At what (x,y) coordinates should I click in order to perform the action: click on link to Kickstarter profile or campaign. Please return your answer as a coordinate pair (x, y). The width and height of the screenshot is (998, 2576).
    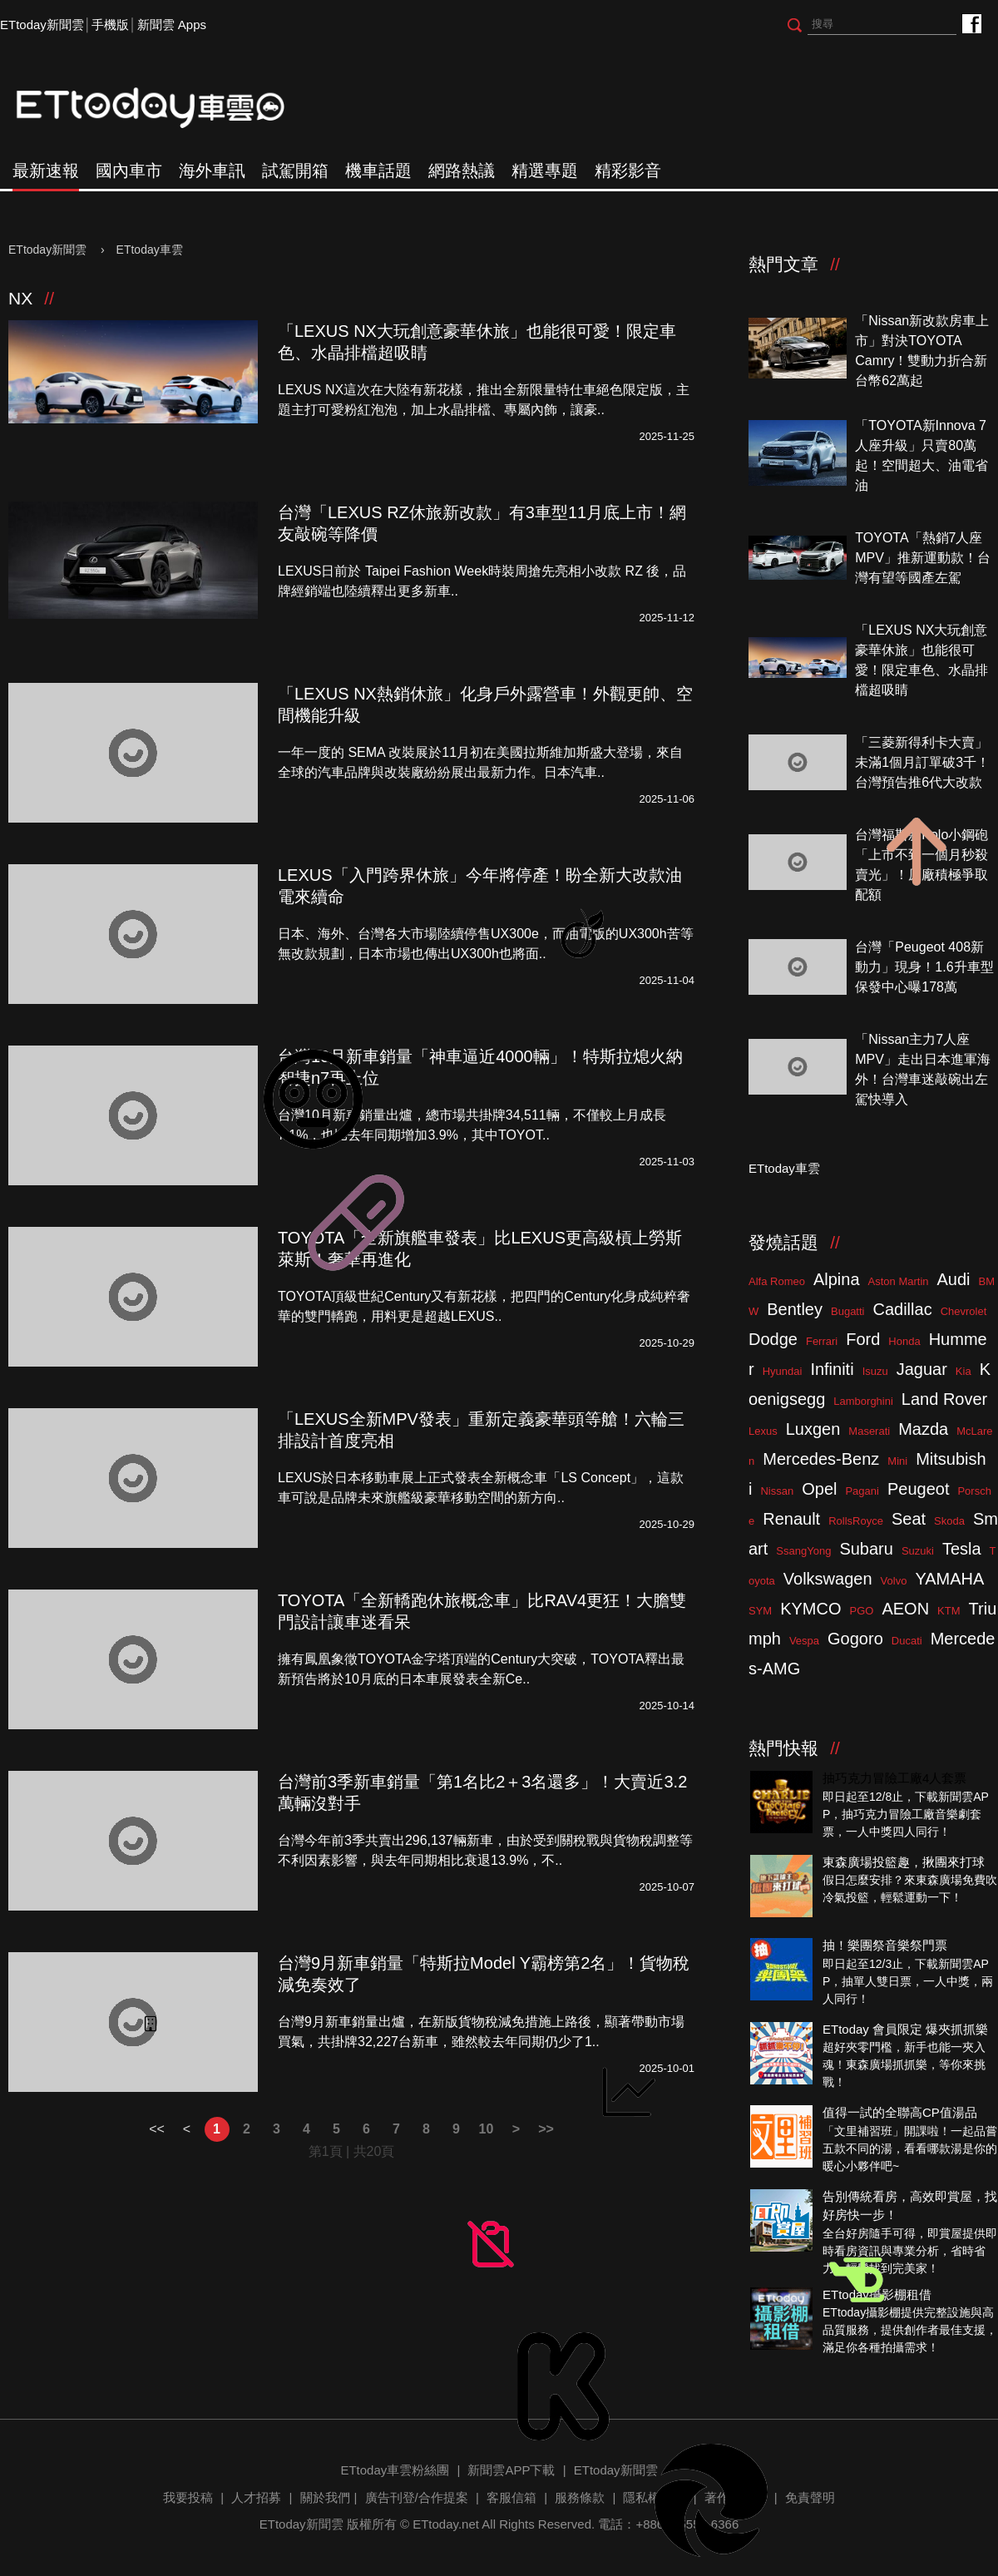
    Looking at the image, I should click on (561, 2386).